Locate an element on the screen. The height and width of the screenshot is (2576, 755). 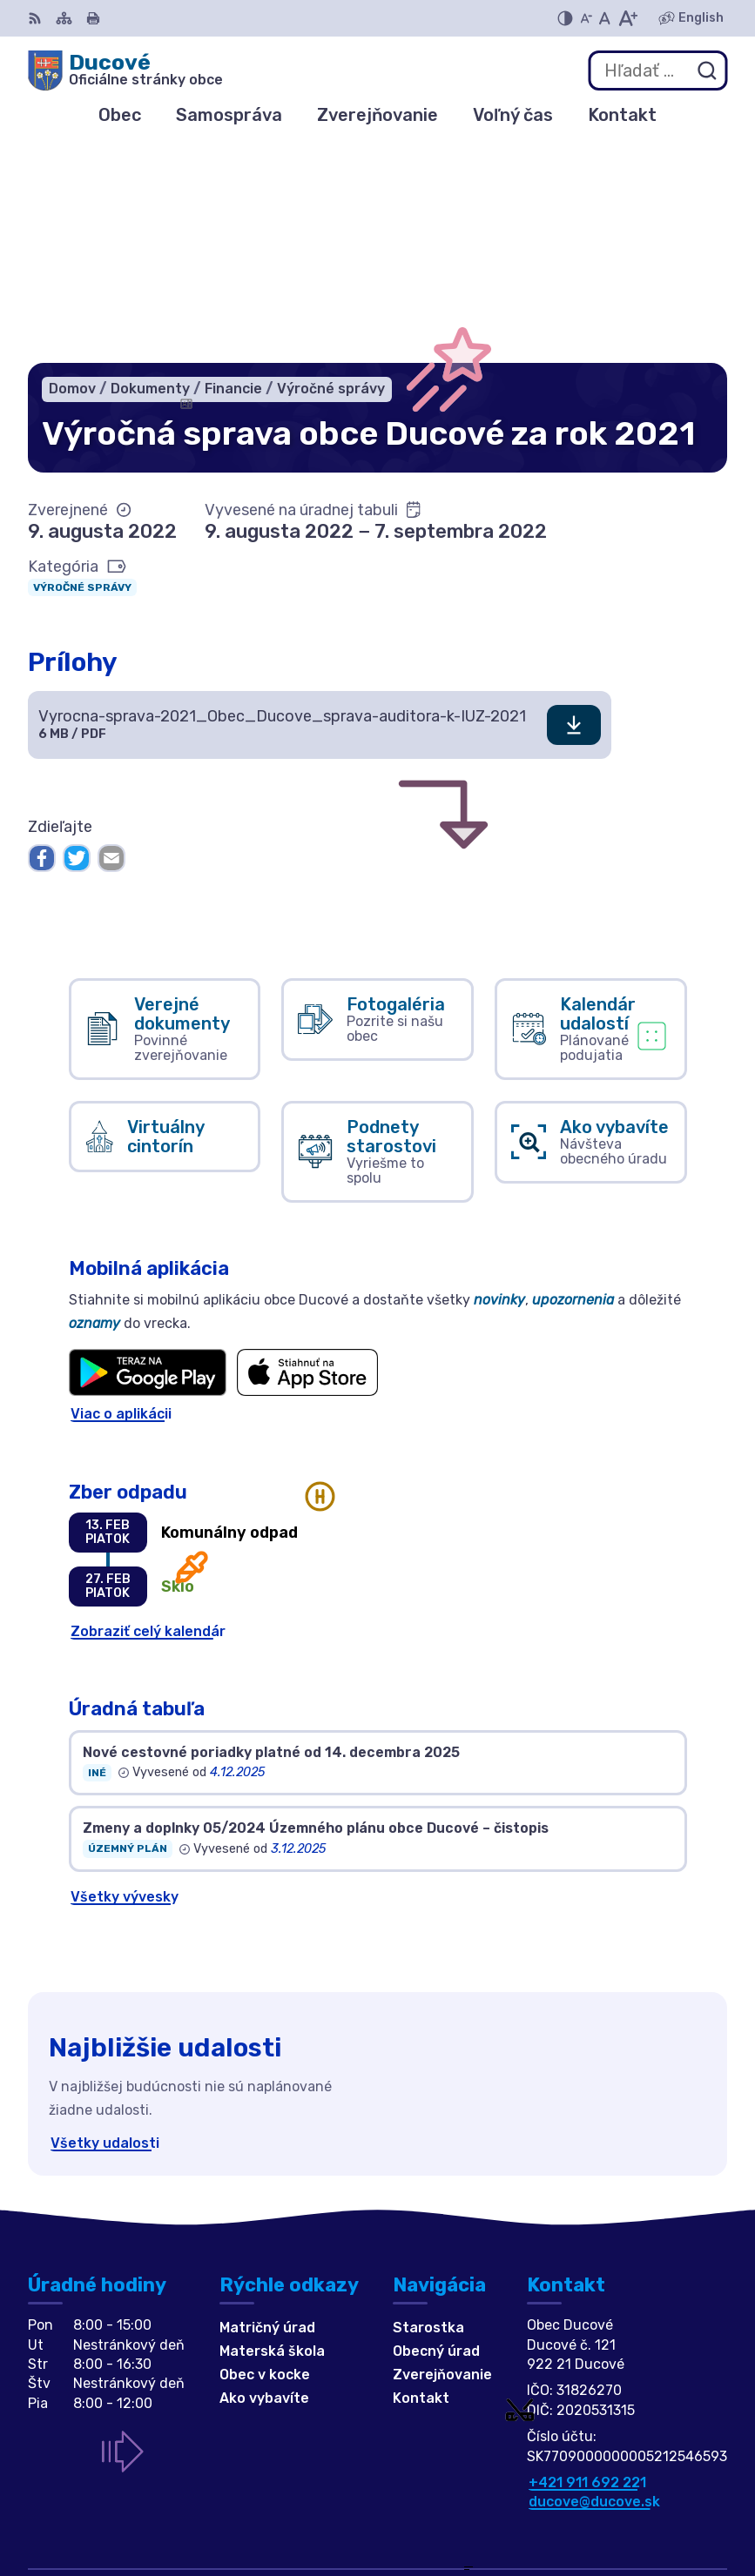
view hockey scores or stats is located at coordinates (520, 2410).